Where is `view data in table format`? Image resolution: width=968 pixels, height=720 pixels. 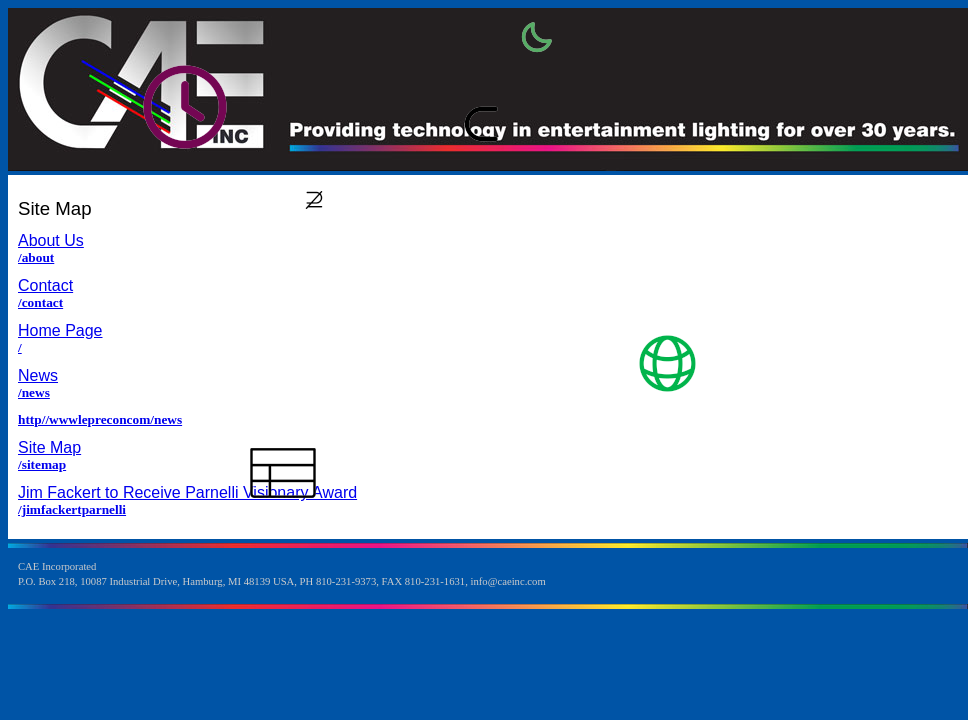 view data in table format is located at coordinates (283, 473).